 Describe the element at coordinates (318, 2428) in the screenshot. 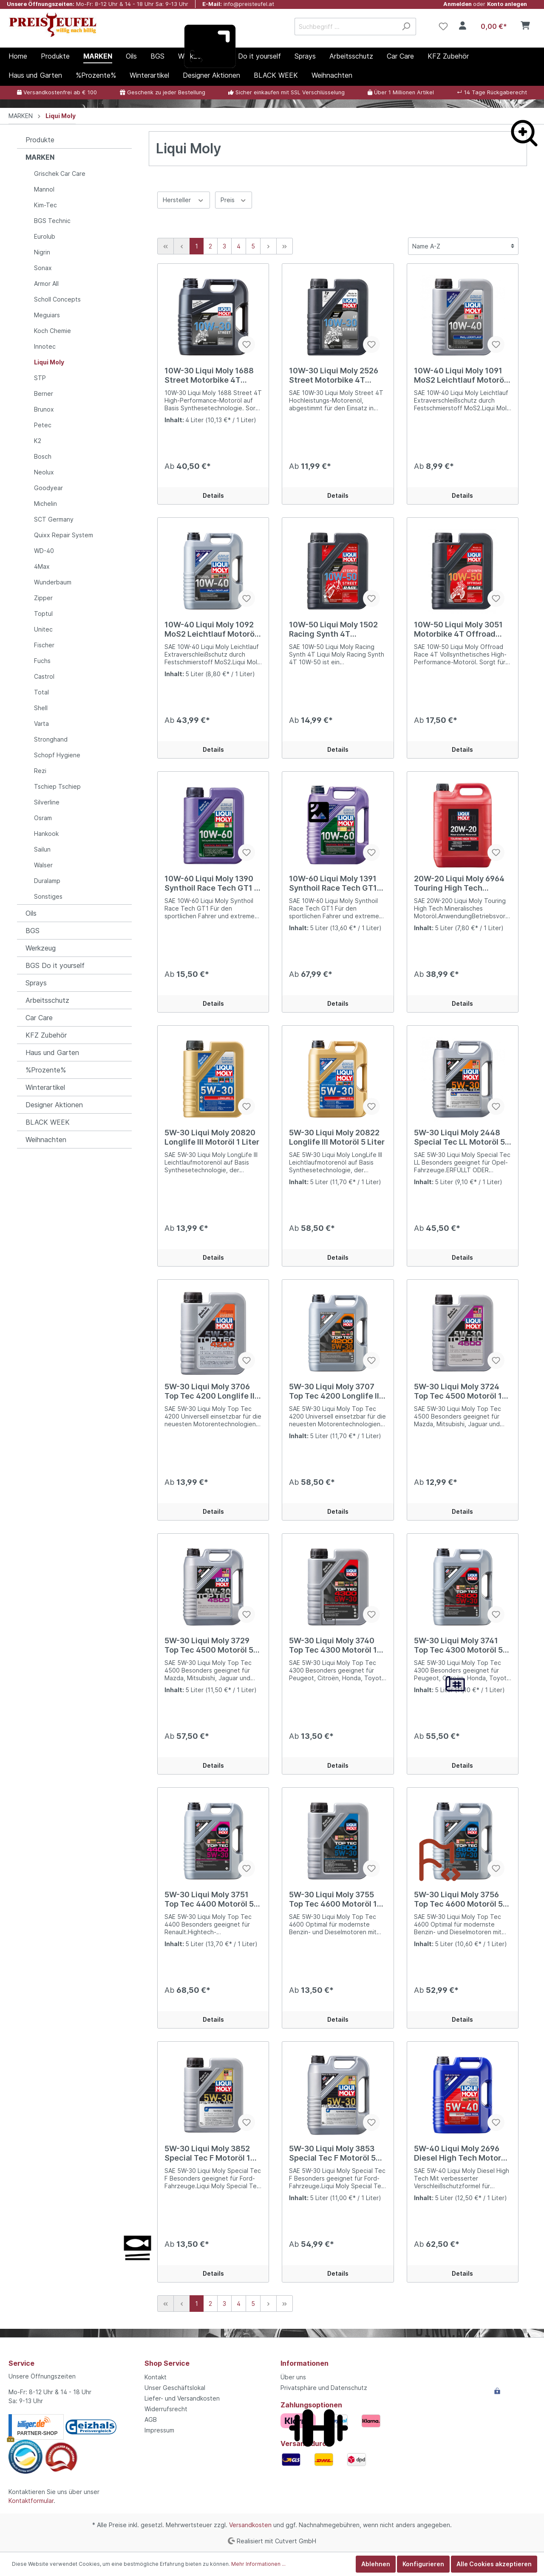

I see `access workout or fitness features` at that location.